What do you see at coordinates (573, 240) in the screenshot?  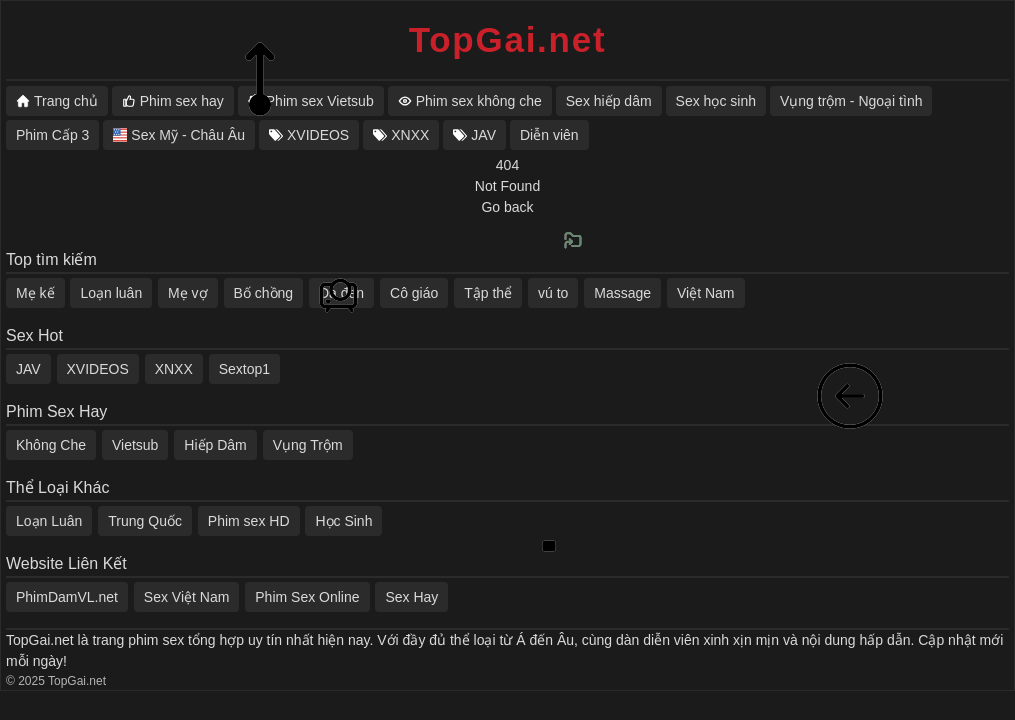 I see `create a symbolic link to this folder` at bounding box center [573, 240].